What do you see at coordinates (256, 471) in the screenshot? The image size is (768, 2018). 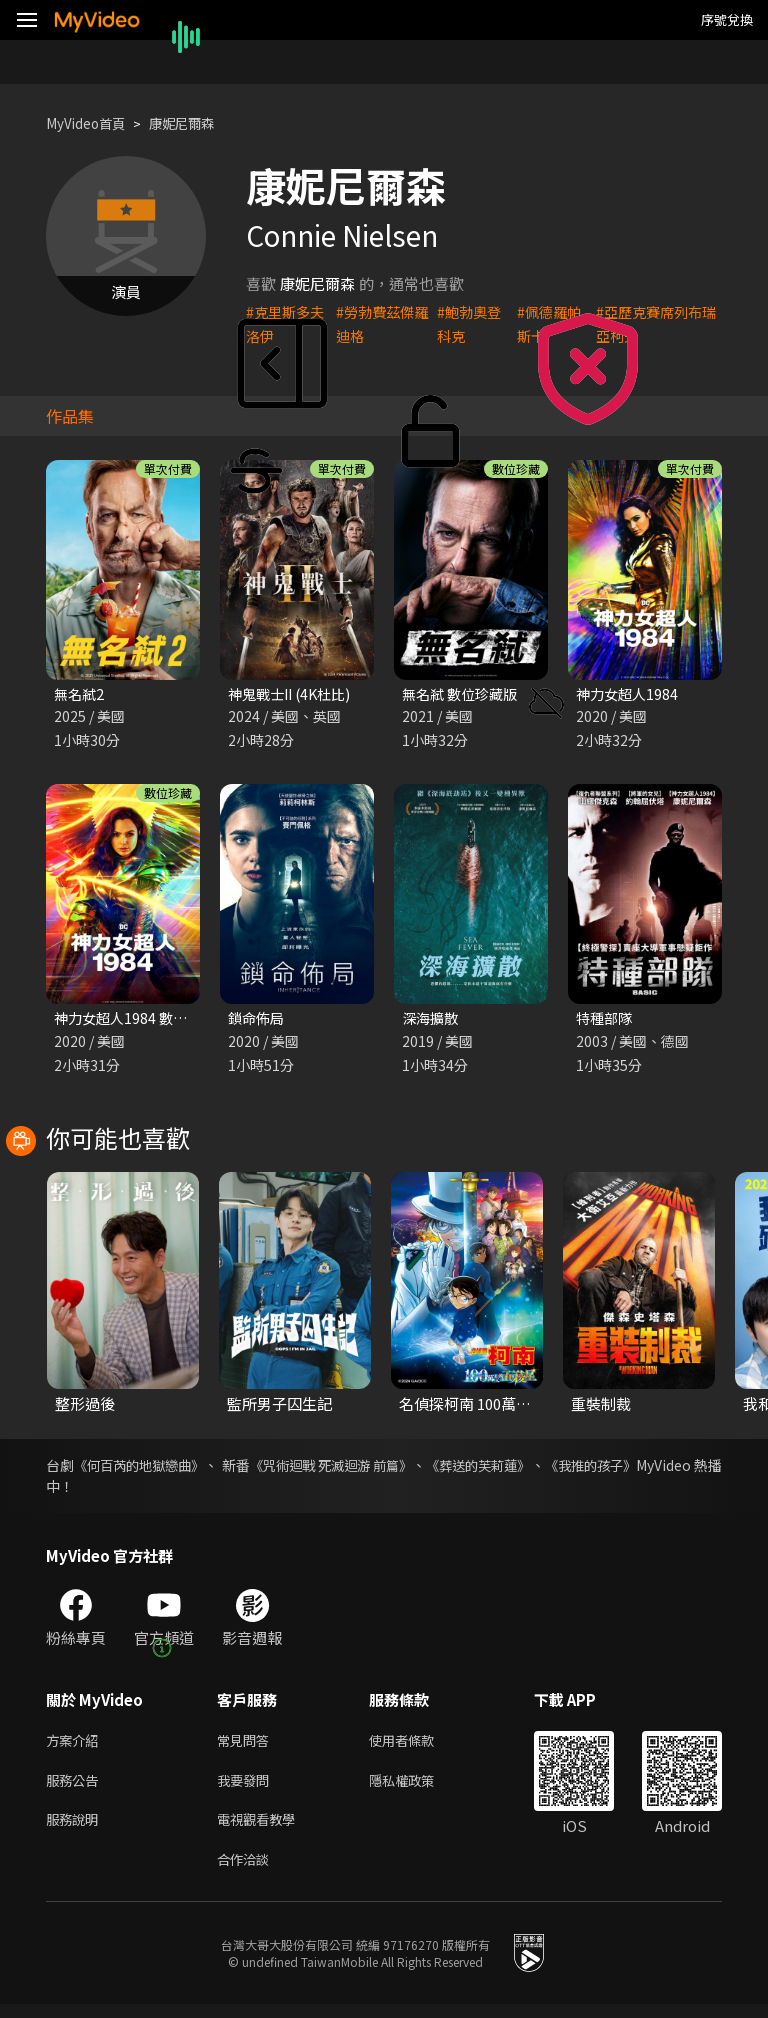 I see `apply strikethrough formatting to selected text` at bounding box center [256, 471].